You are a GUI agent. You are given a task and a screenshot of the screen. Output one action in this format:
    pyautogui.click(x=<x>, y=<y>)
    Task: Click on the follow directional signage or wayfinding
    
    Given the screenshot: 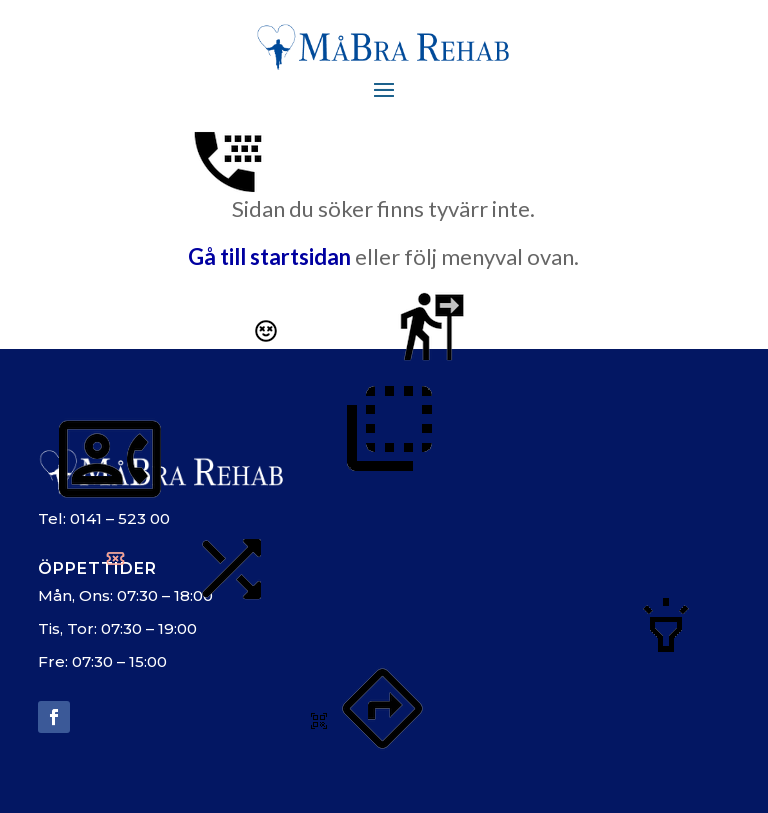 What is the action you would take?
    pyautogui.click(x=433, y=326)
    